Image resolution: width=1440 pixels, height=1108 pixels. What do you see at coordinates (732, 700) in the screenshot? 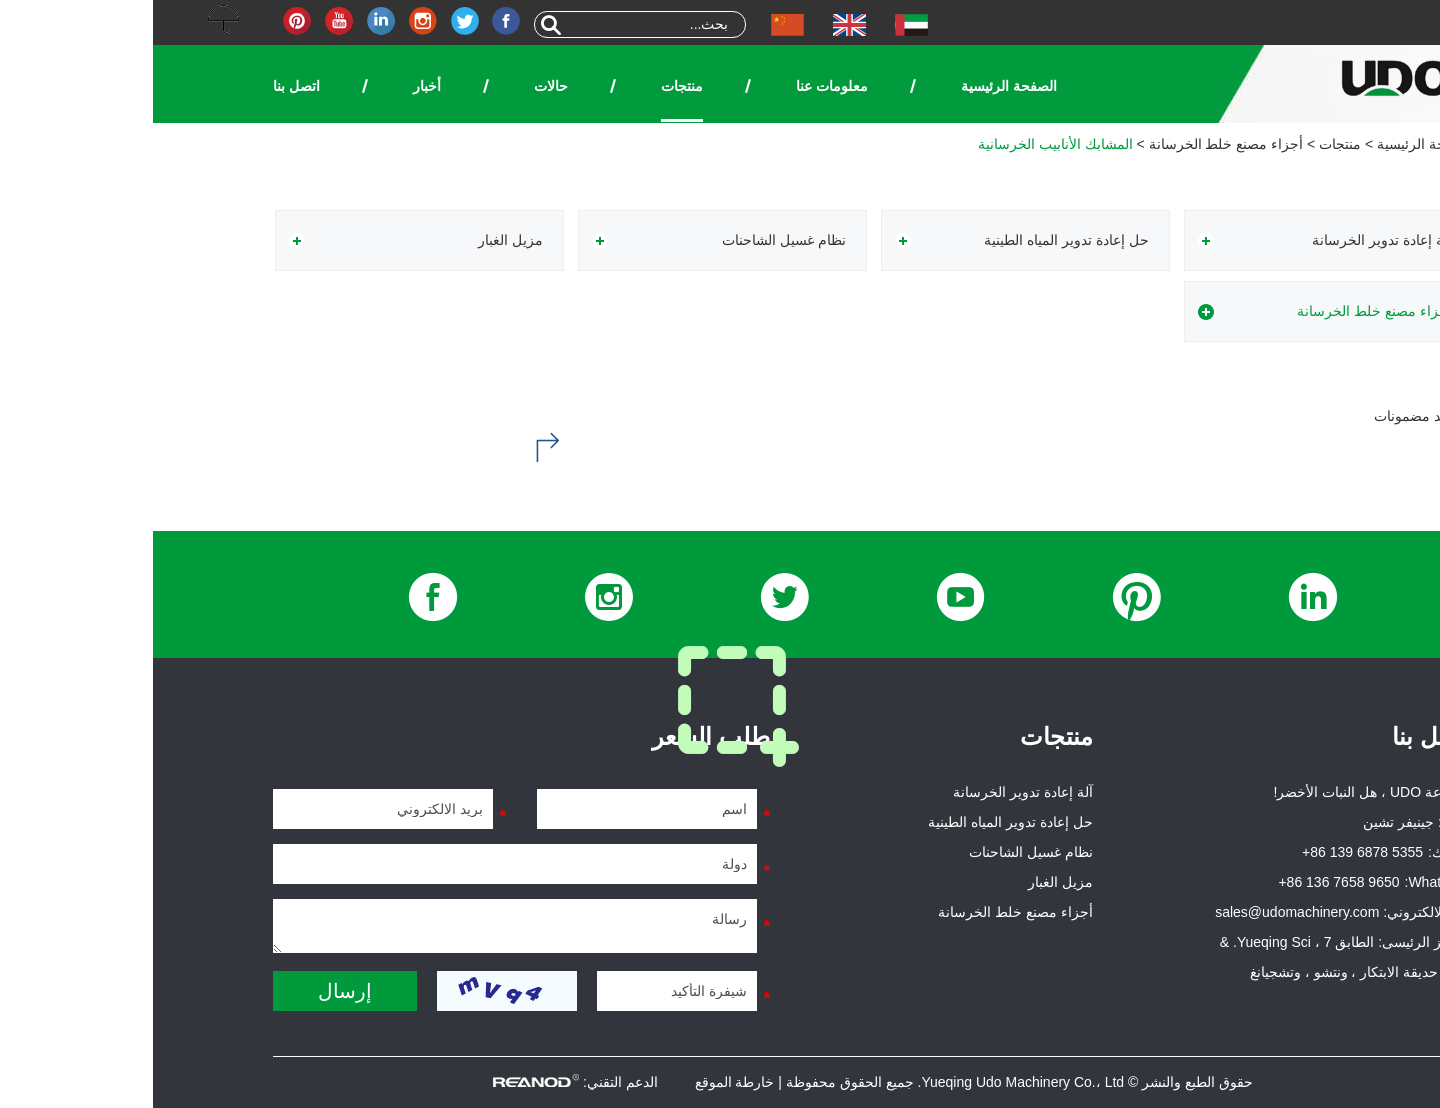
I see `add to current selection` at bounding box center [732, 700].